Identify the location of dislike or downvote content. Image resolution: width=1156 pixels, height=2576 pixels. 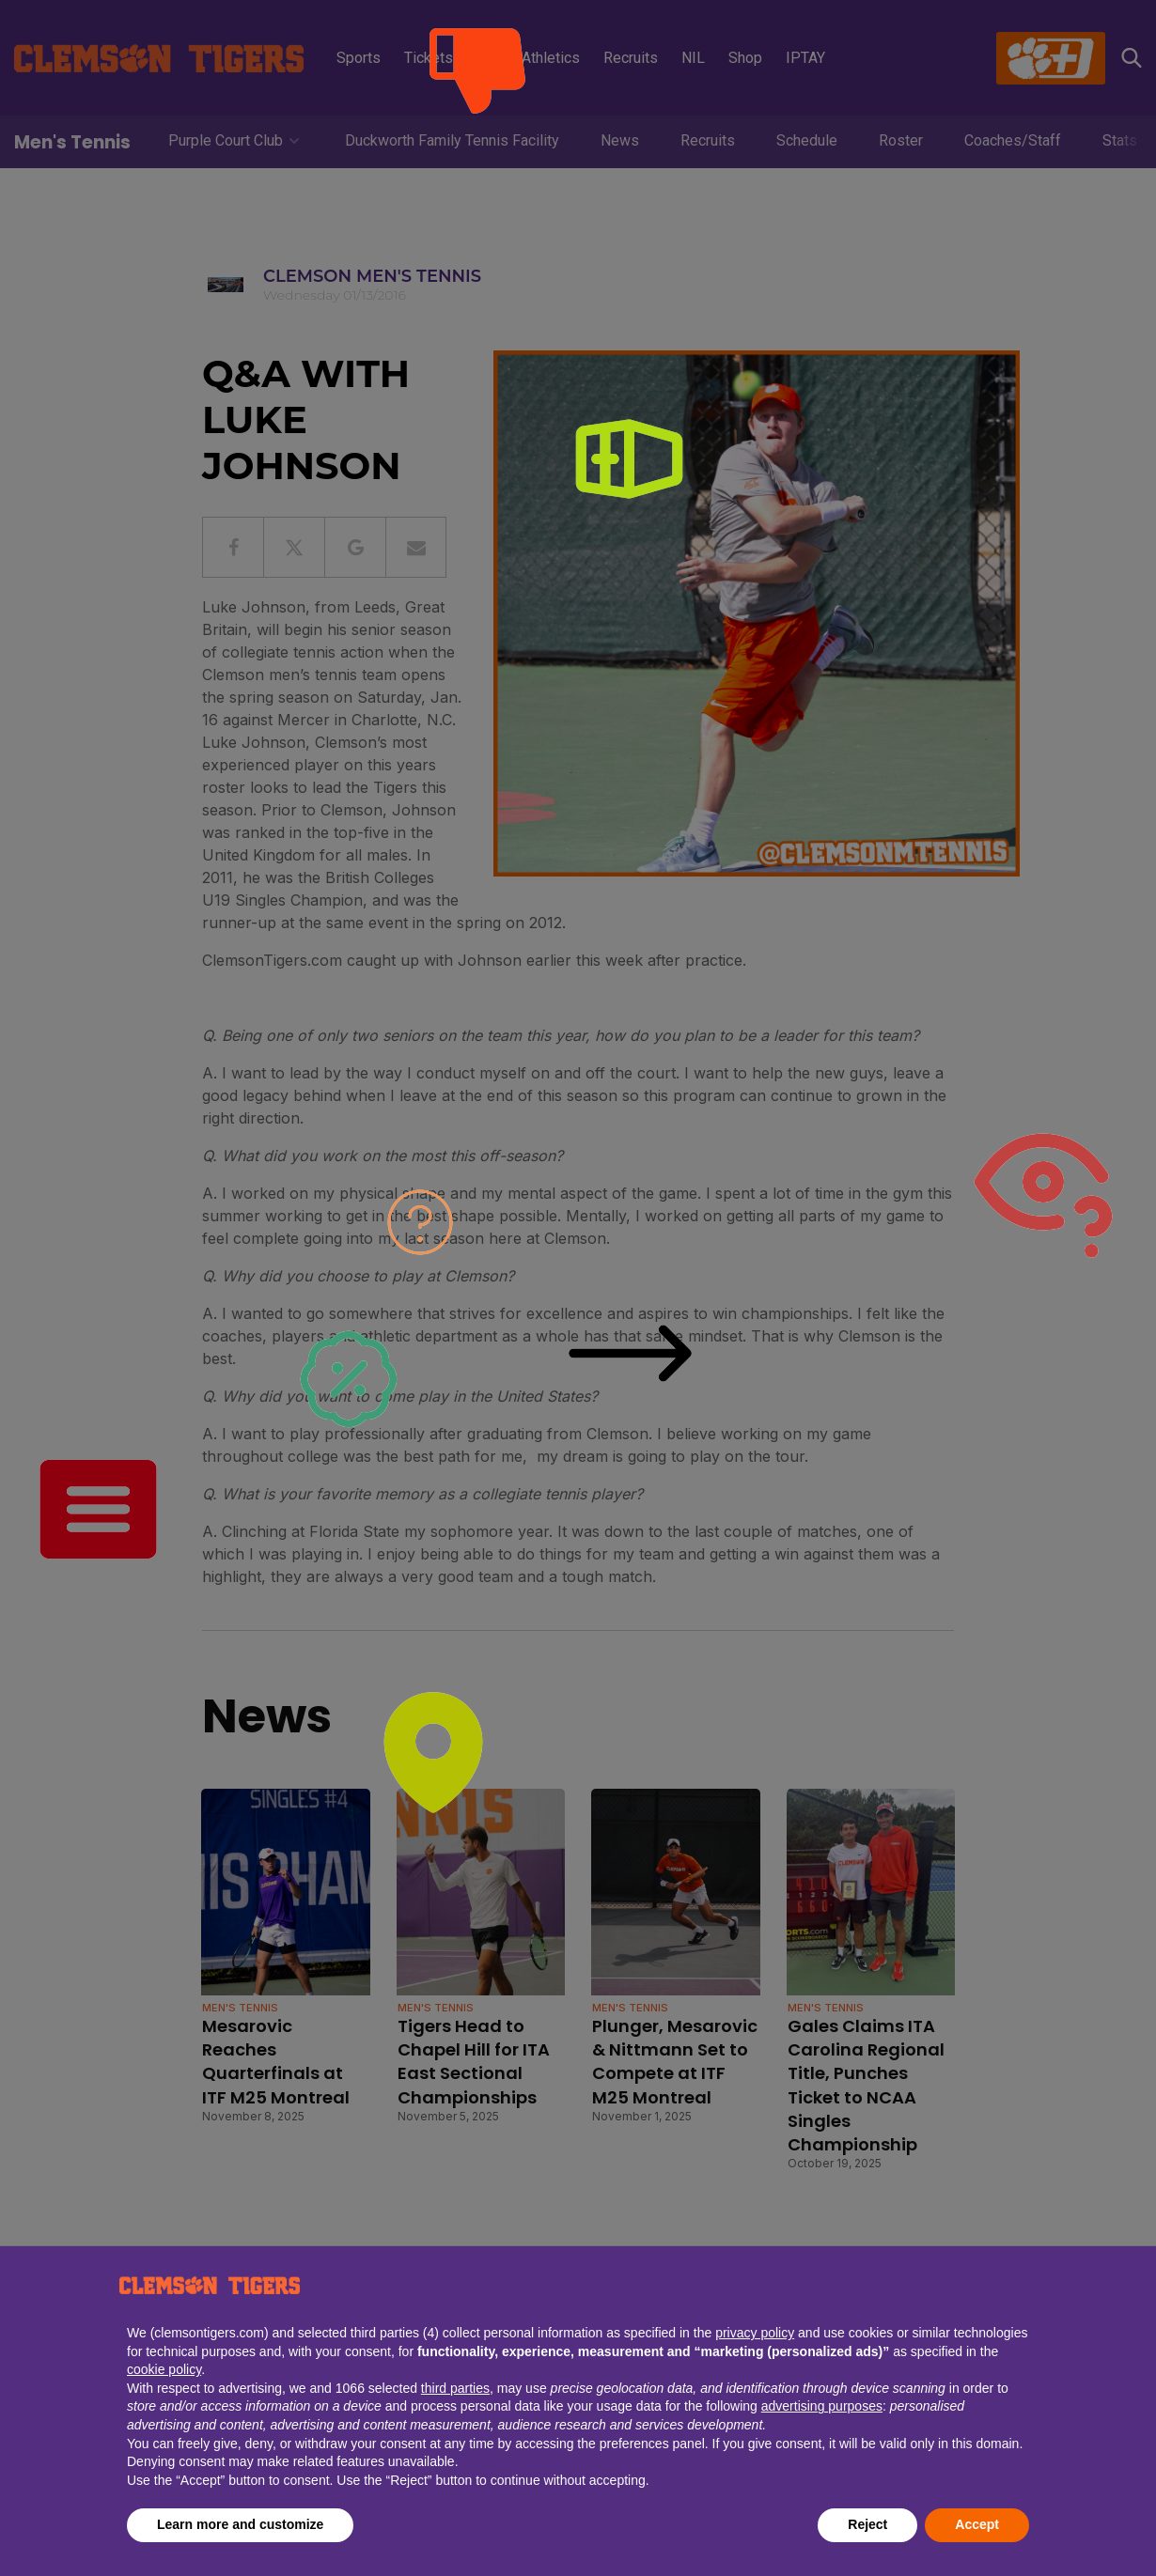
(477, 66).